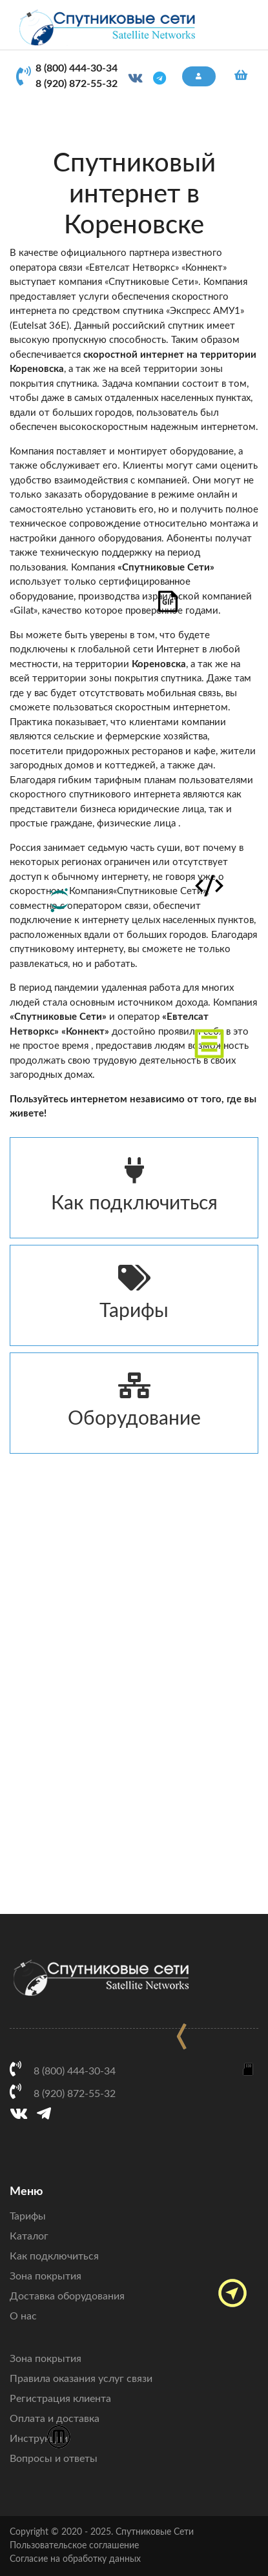 This screenshot has height=2576, width=268. I want to click on open Jupyter notebook environment, so click(59, 900).